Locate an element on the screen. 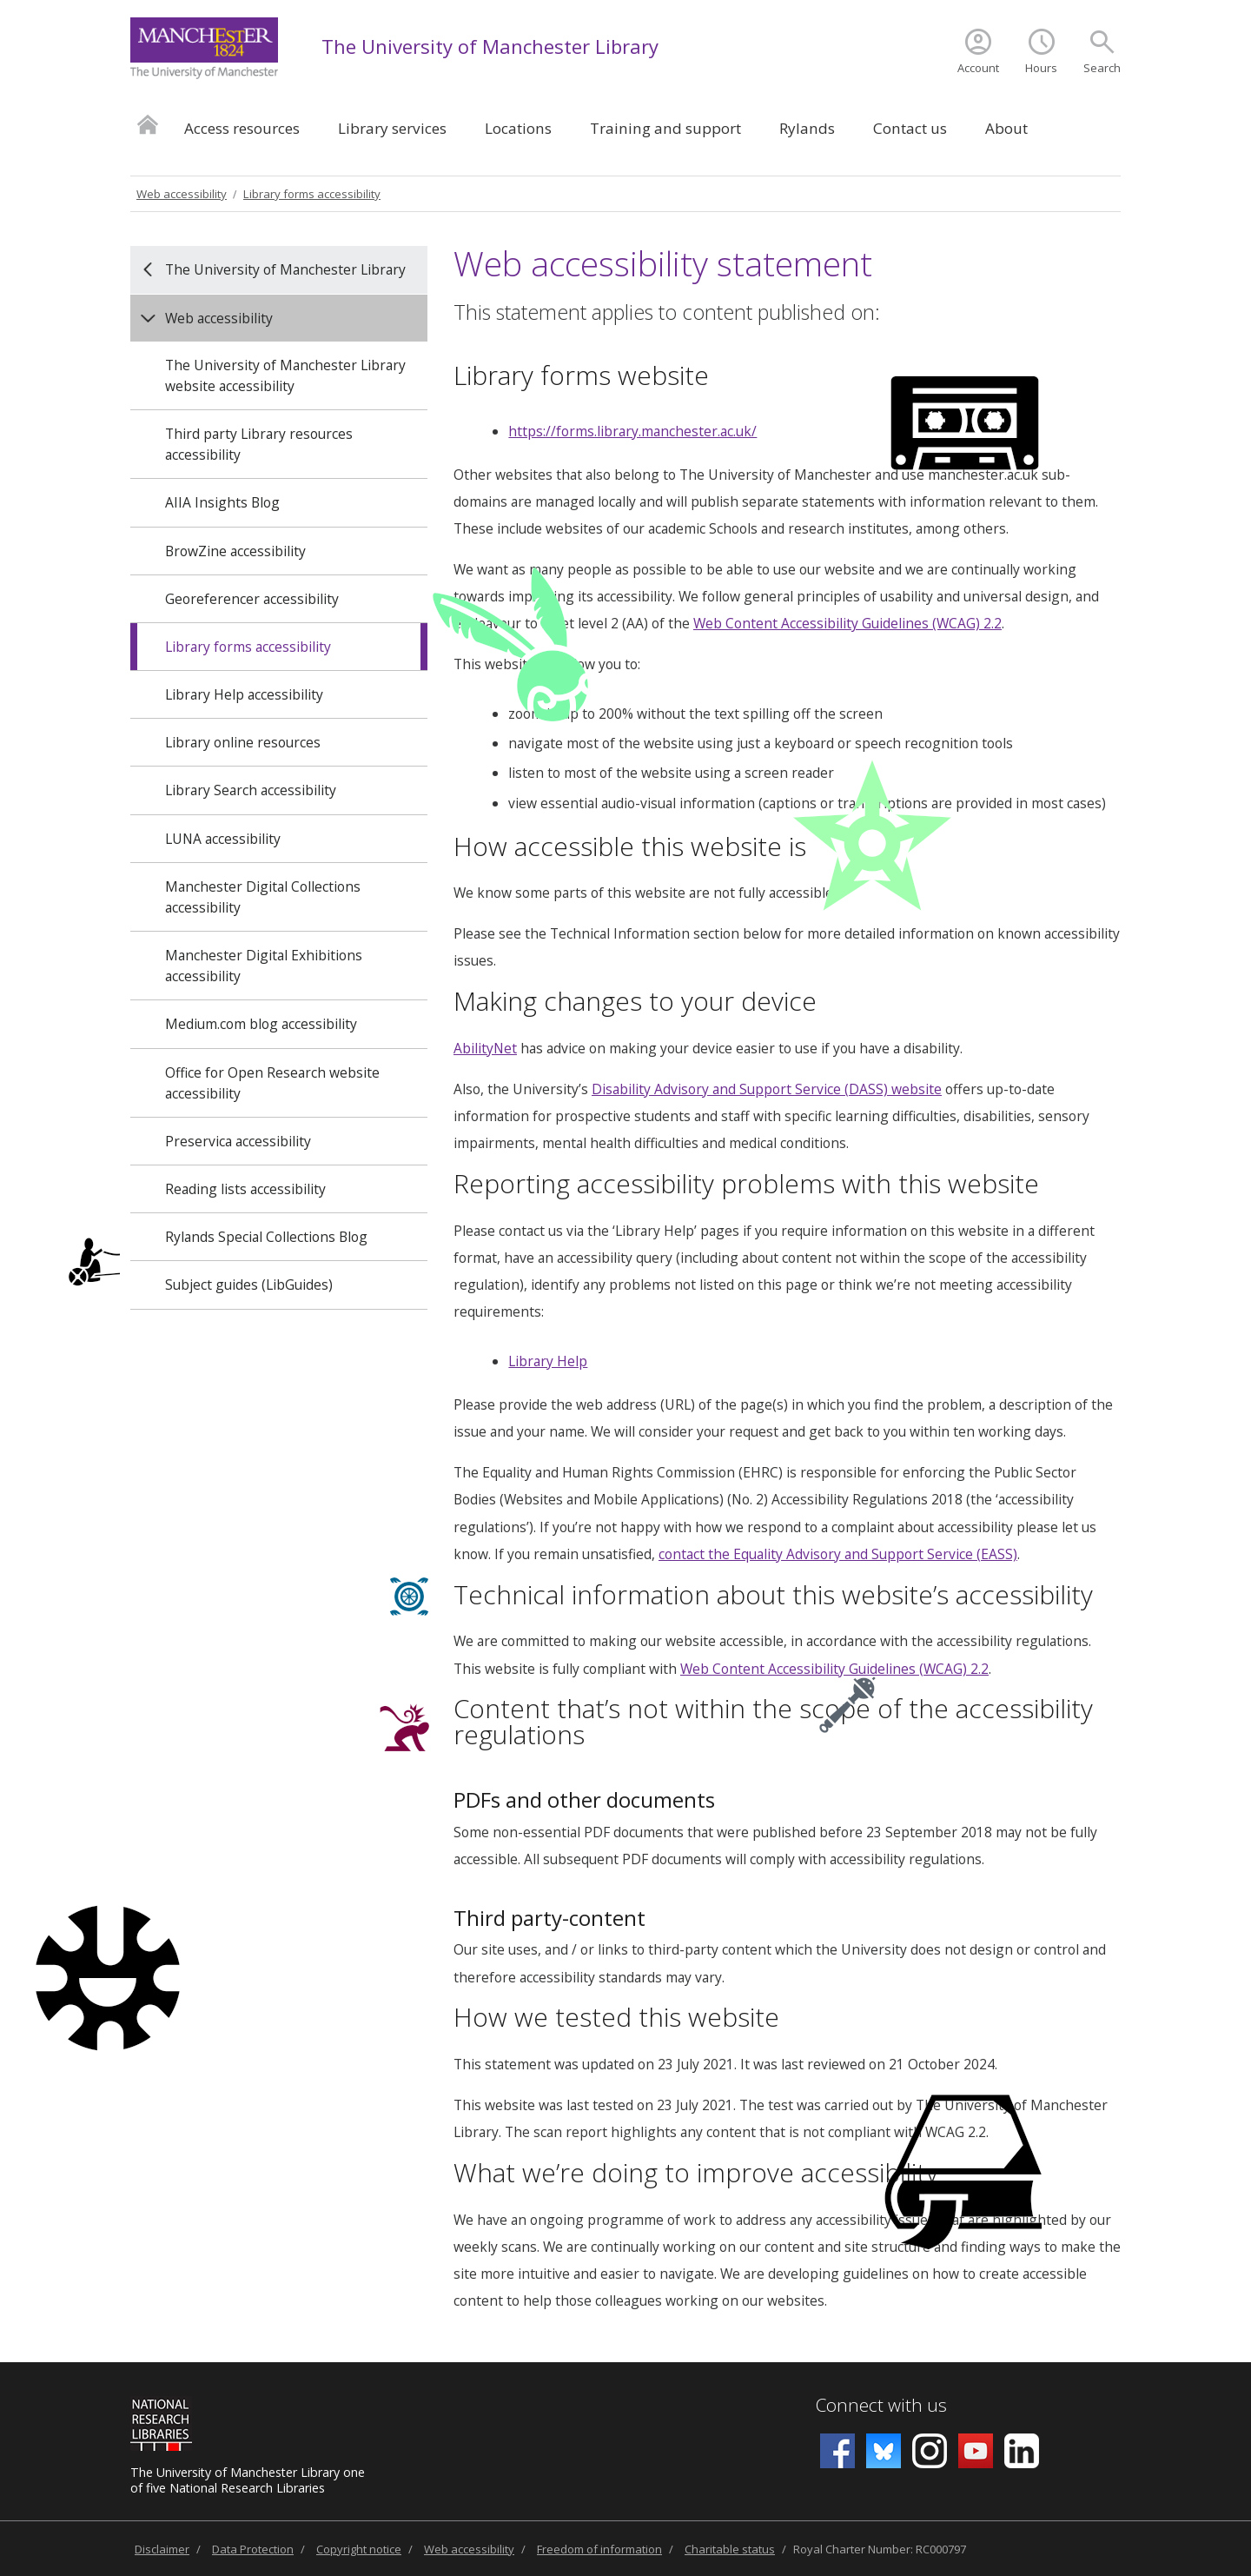 This screenshot has height=2576, width=1251. throwing star weapon in a game inventory is located at coordinates (872, 835).